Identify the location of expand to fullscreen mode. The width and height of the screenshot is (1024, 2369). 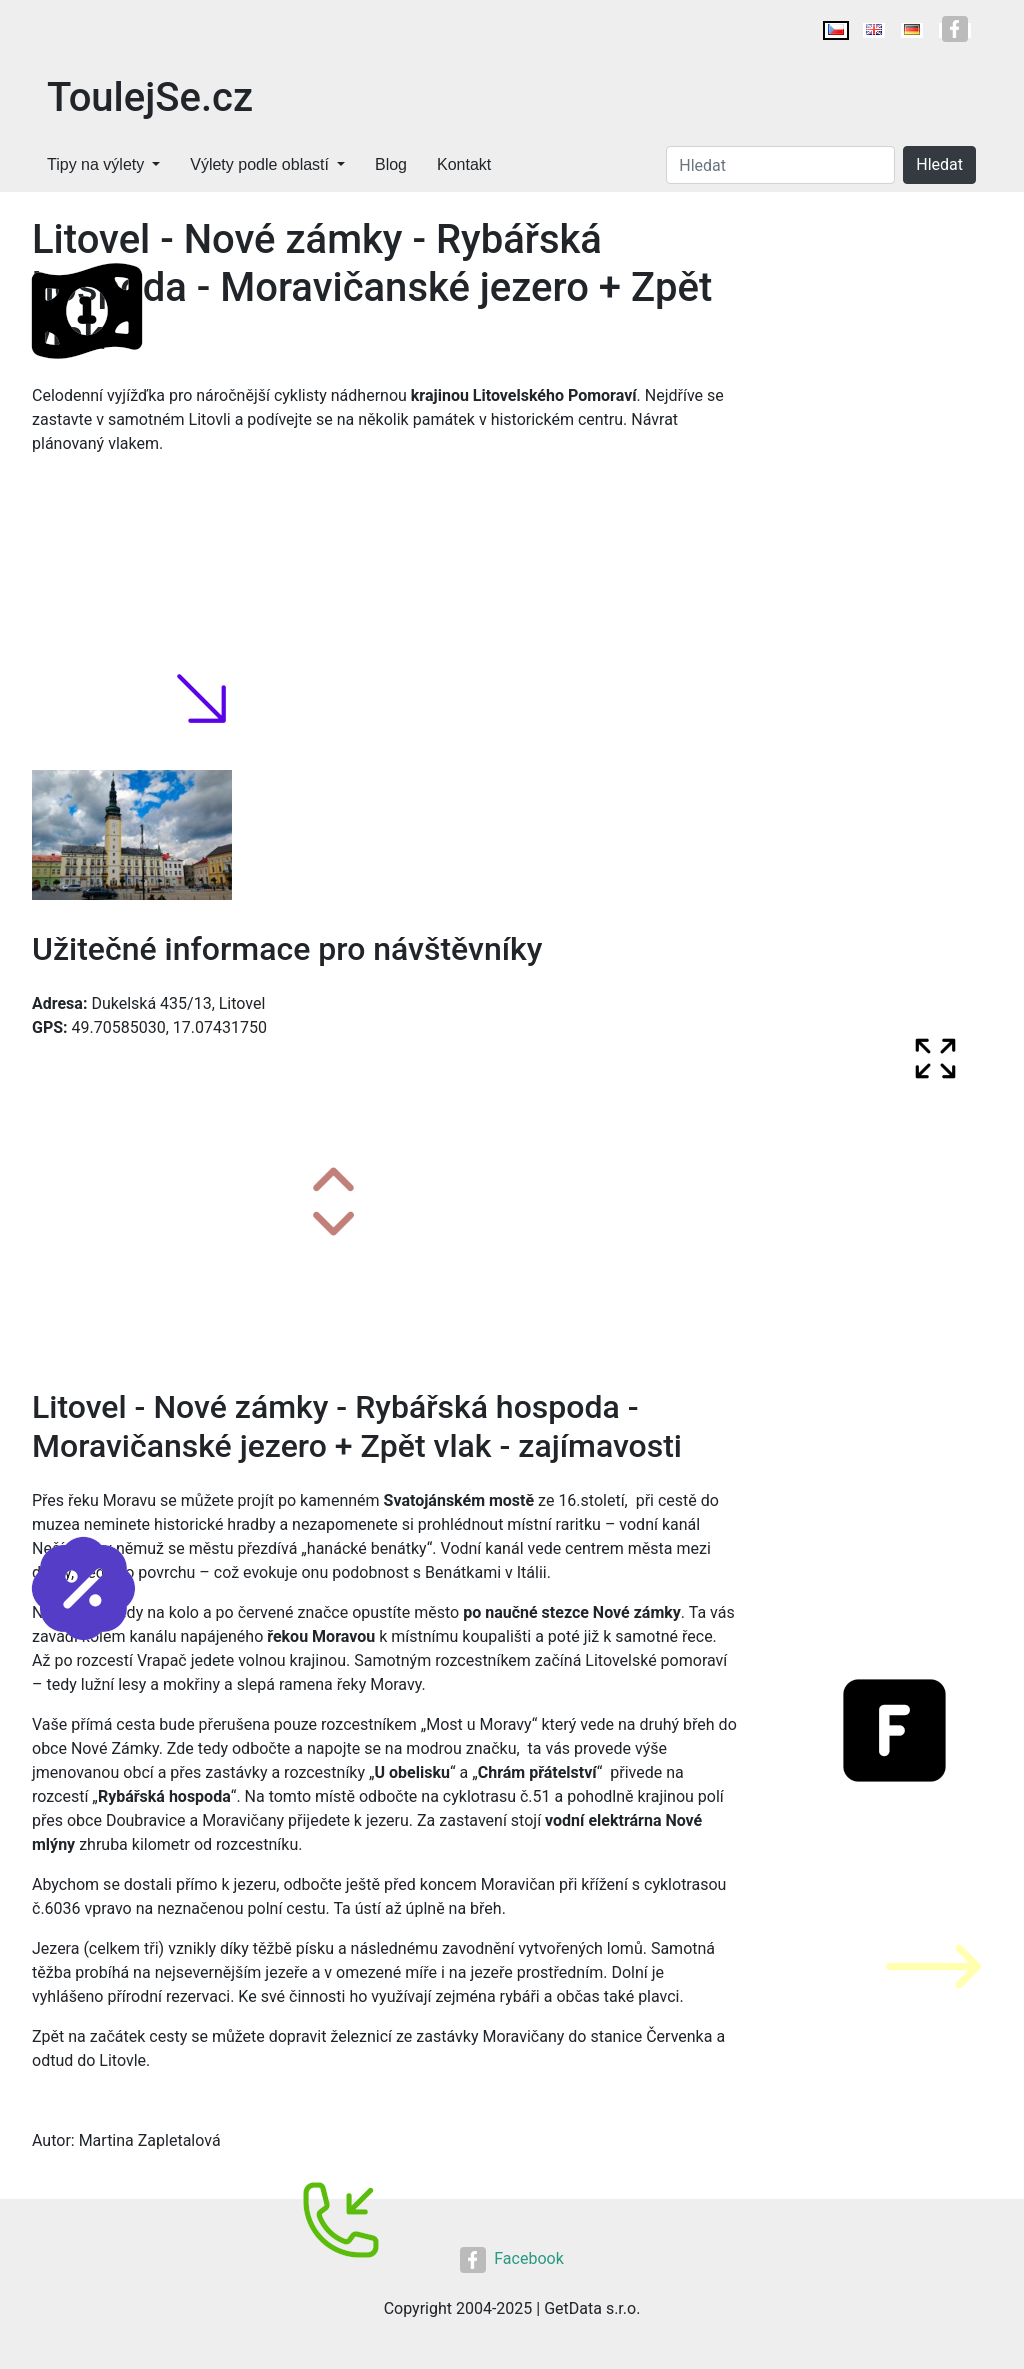
(935, 1058).